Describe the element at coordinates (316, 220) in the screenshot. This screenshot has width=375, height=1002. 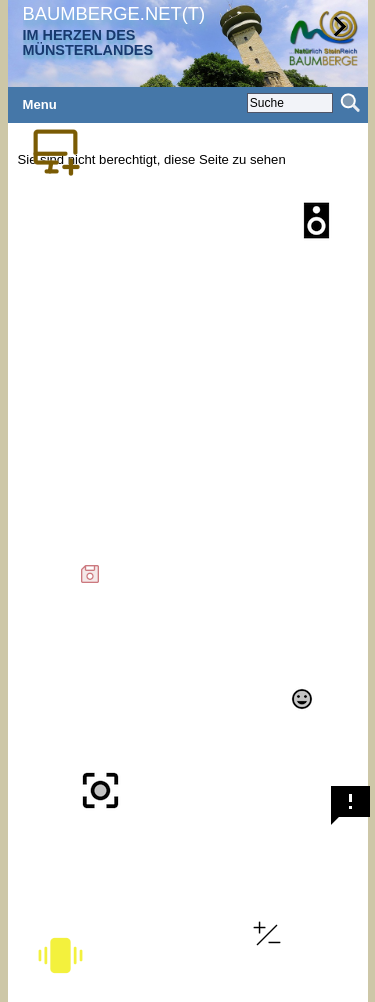
I see `adjust speaker or audio output settings` at that location.